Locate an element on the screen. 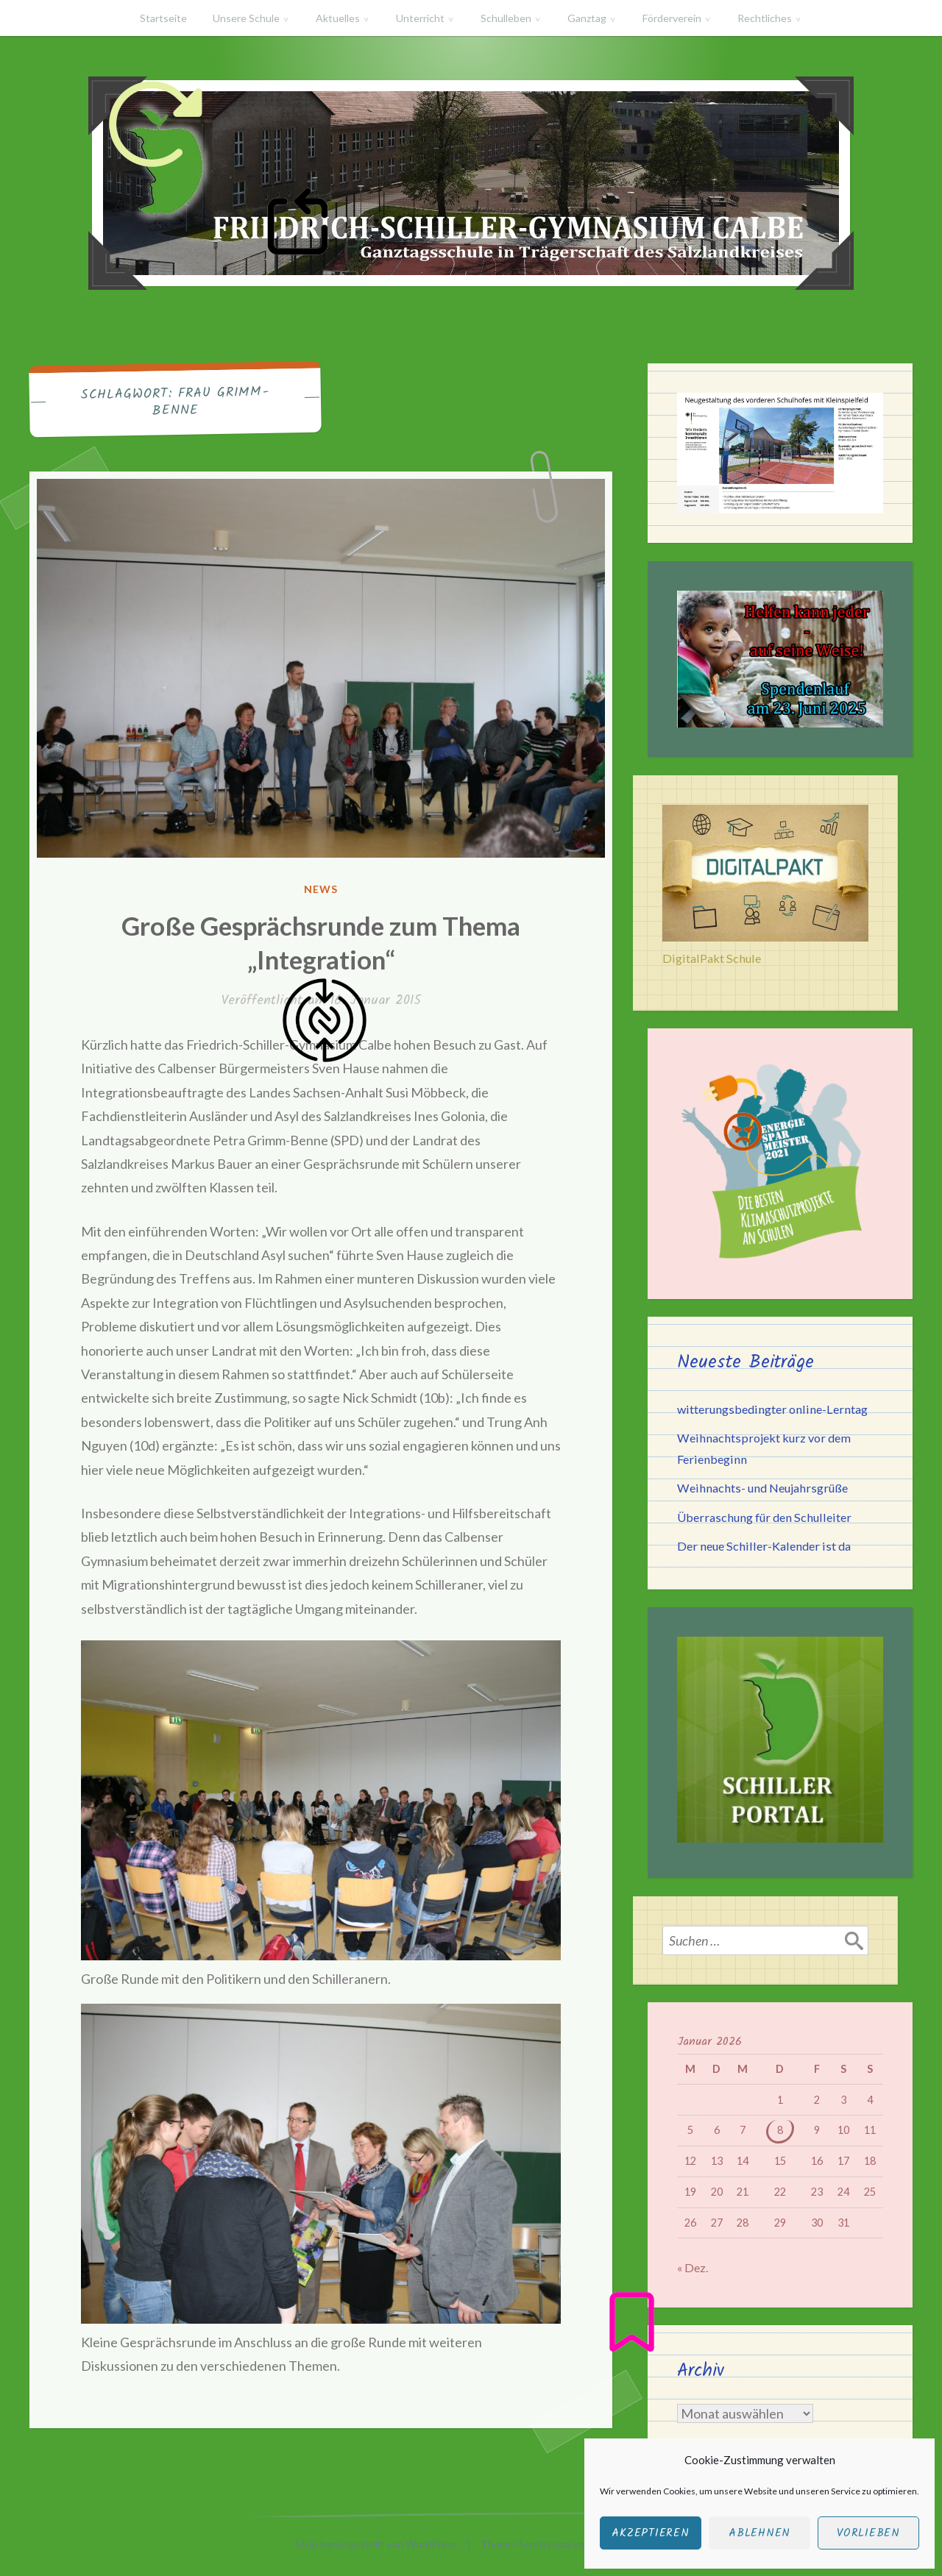  refresh or reload the current page is located at coordinates (152, 124).